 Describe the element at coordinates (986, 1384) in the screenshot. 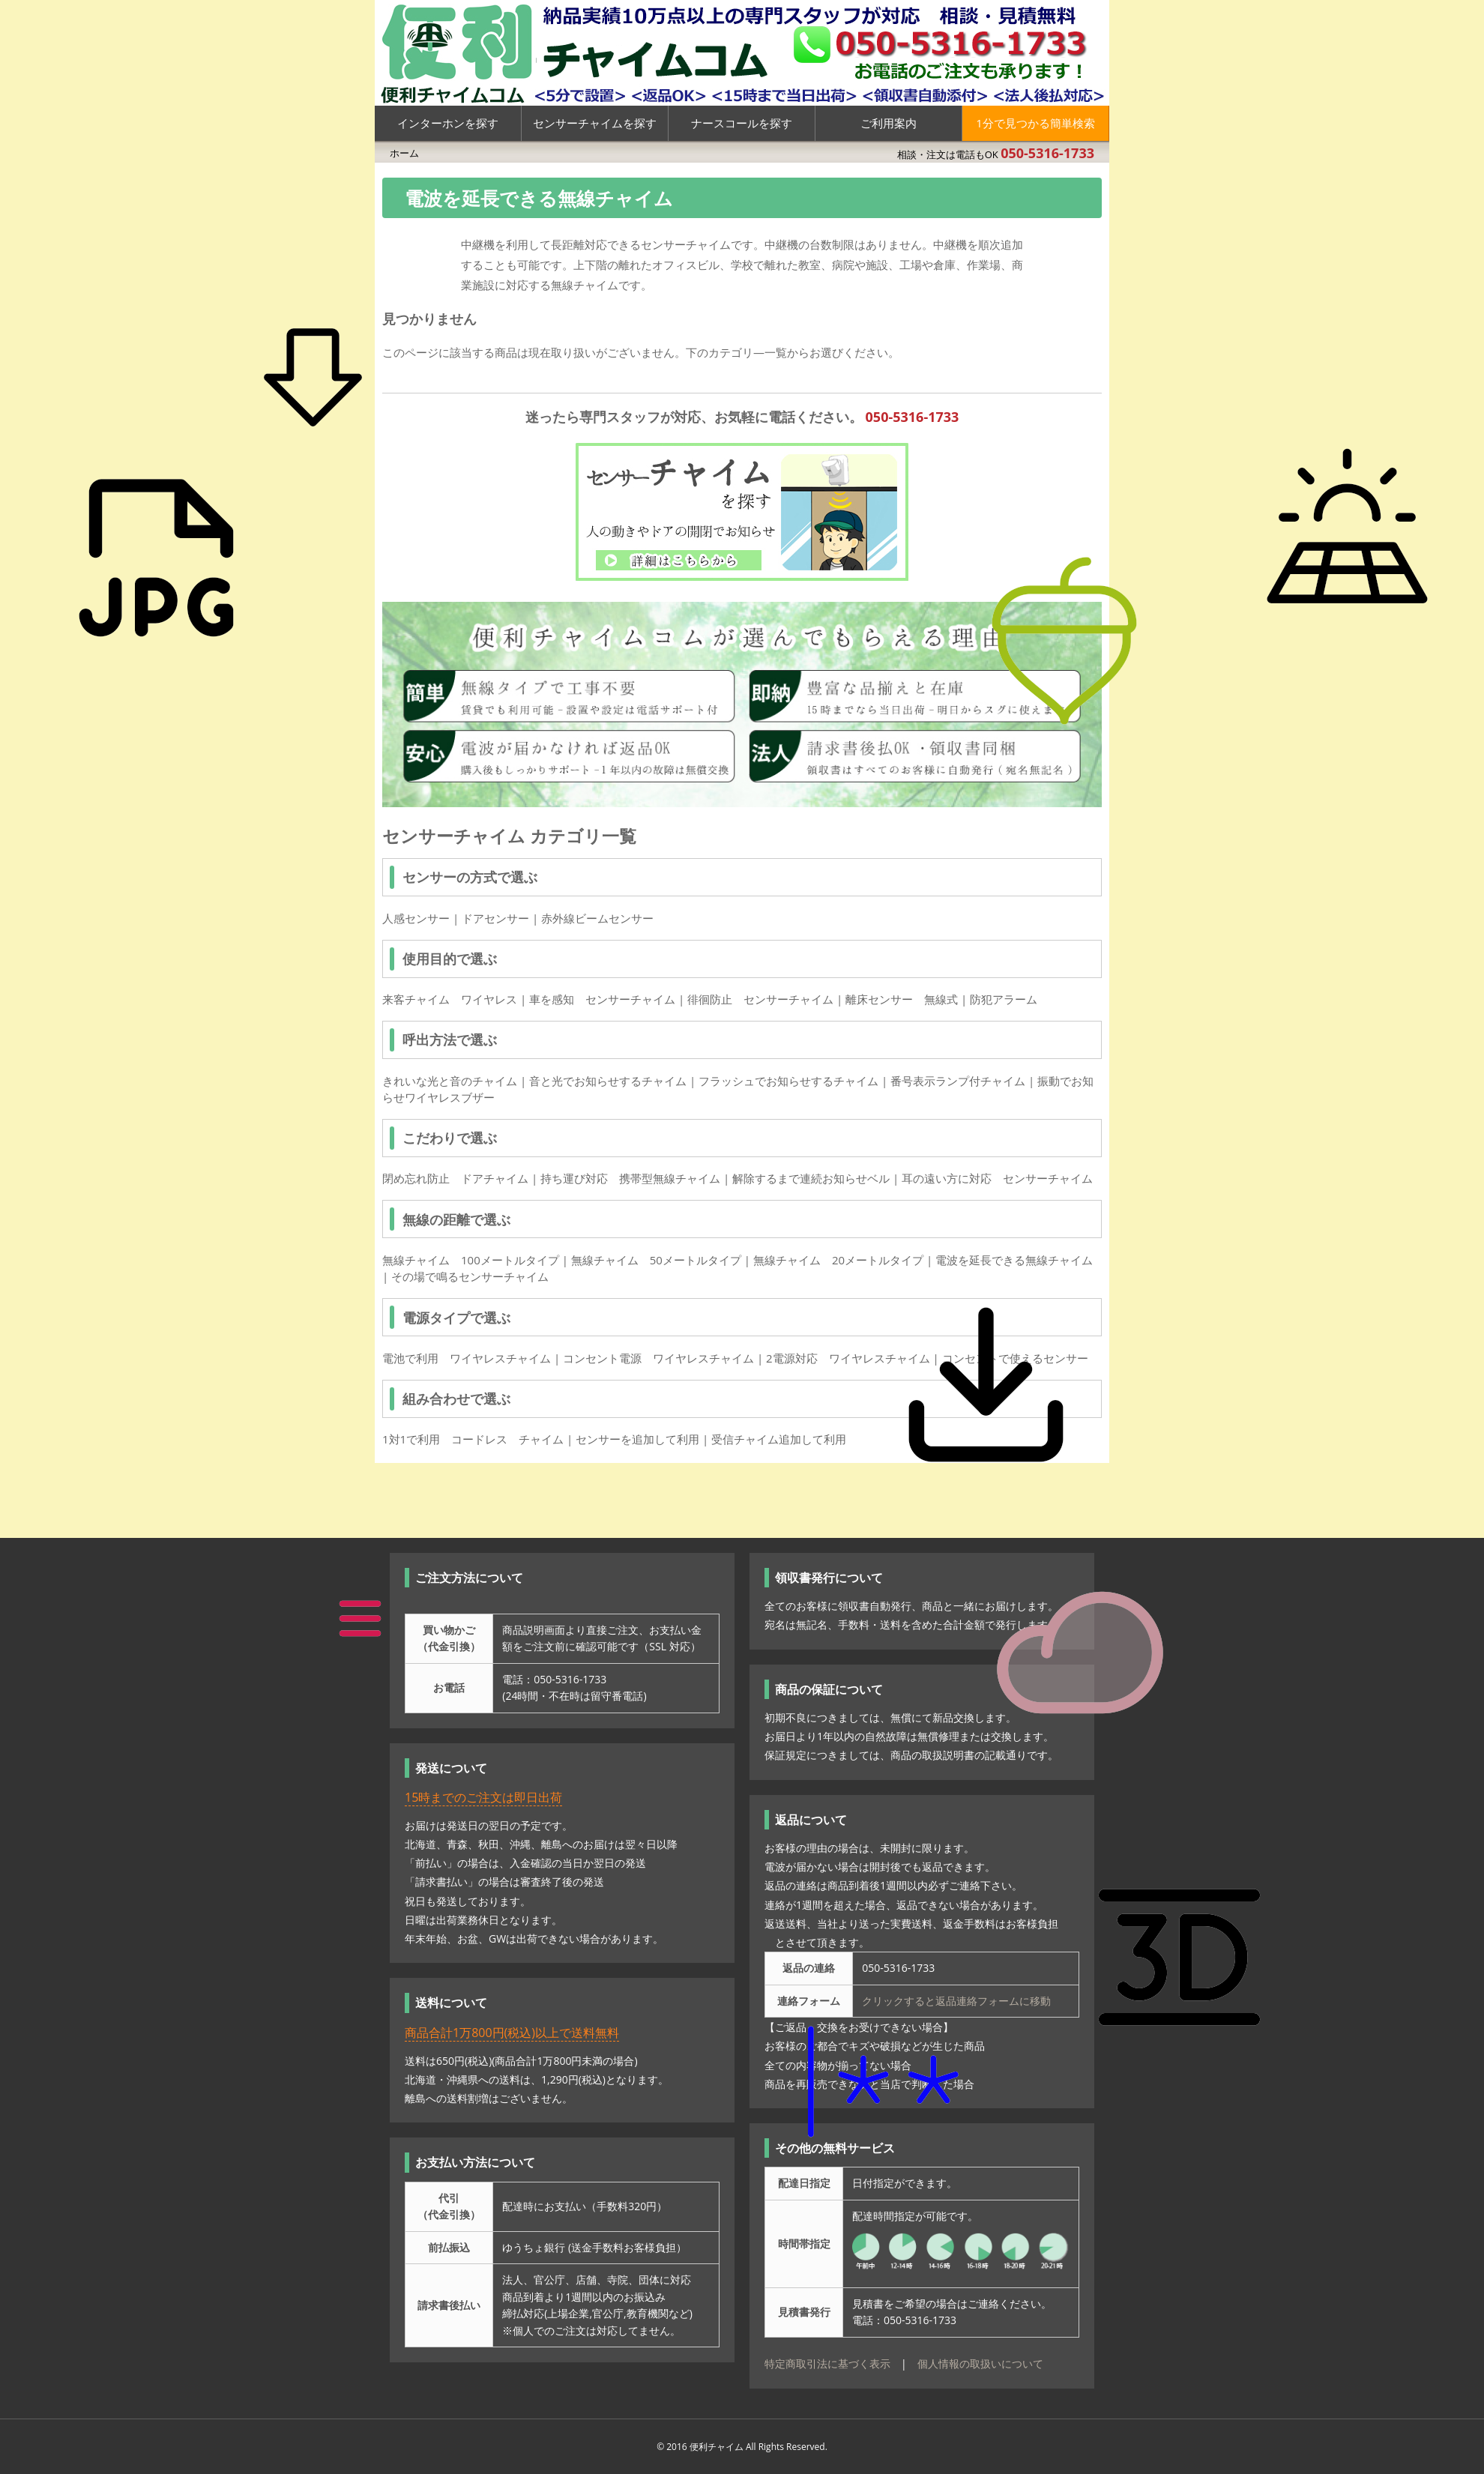

I see `download a file or document` at that location.